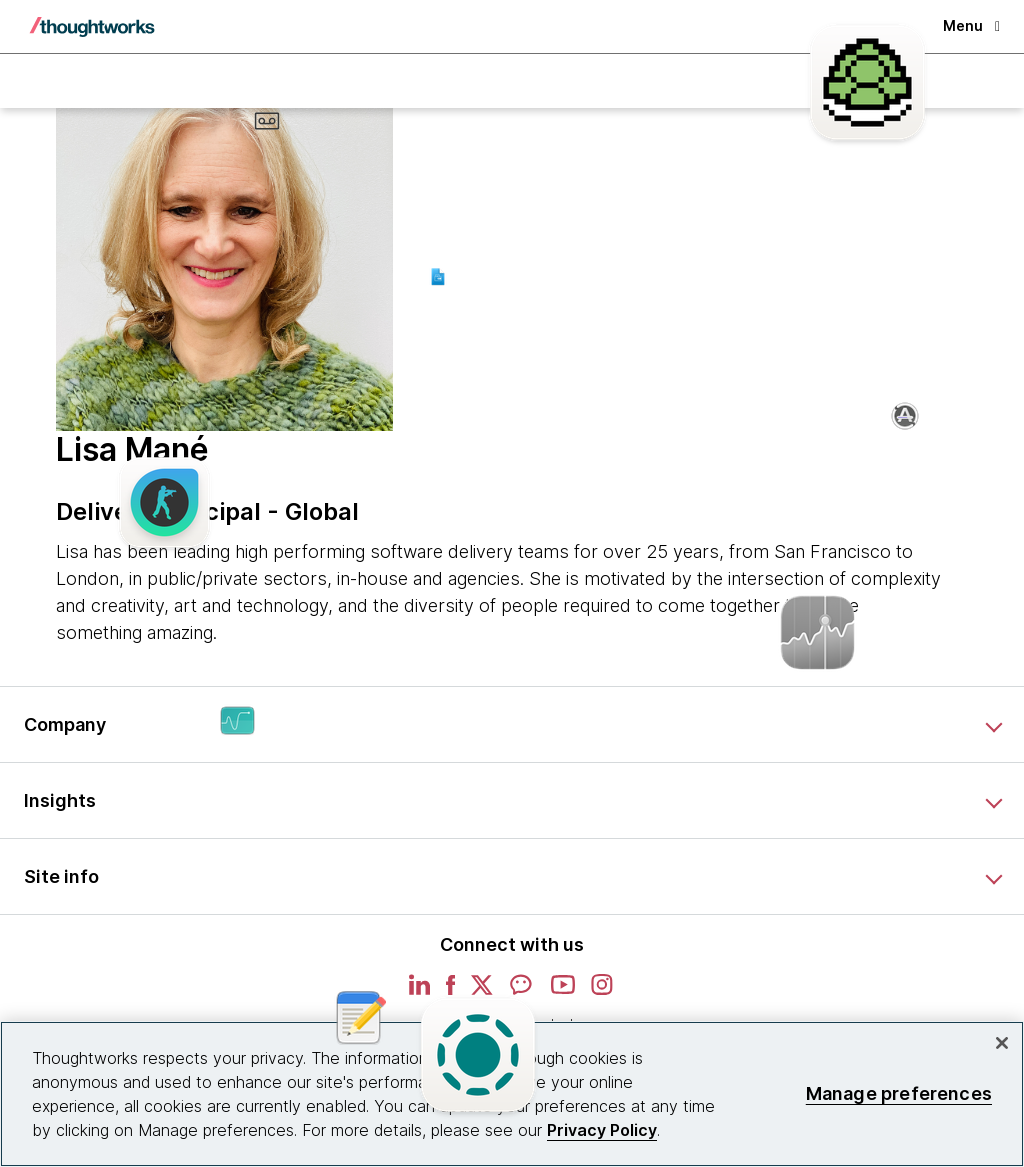 The height and width of the screenshot is (1167, 1024). I want to click on open LocalSend app for local file sharing, so click(478, 1055).